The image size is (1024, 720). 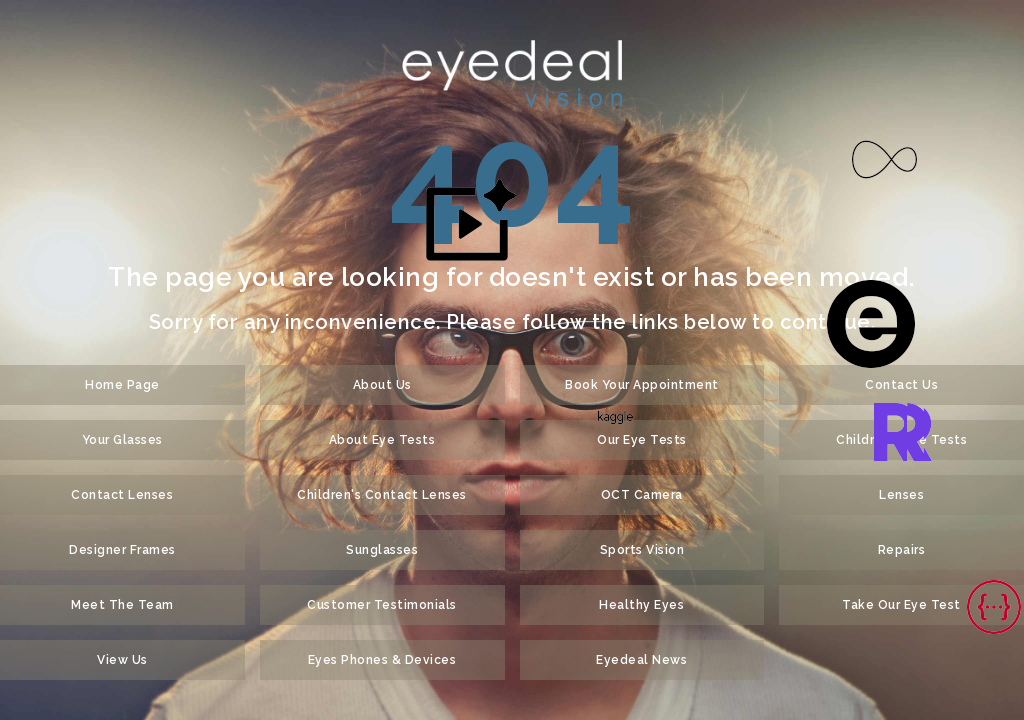 I want to click on Swagger API documentation tool logo, so click(x=994, y=607).